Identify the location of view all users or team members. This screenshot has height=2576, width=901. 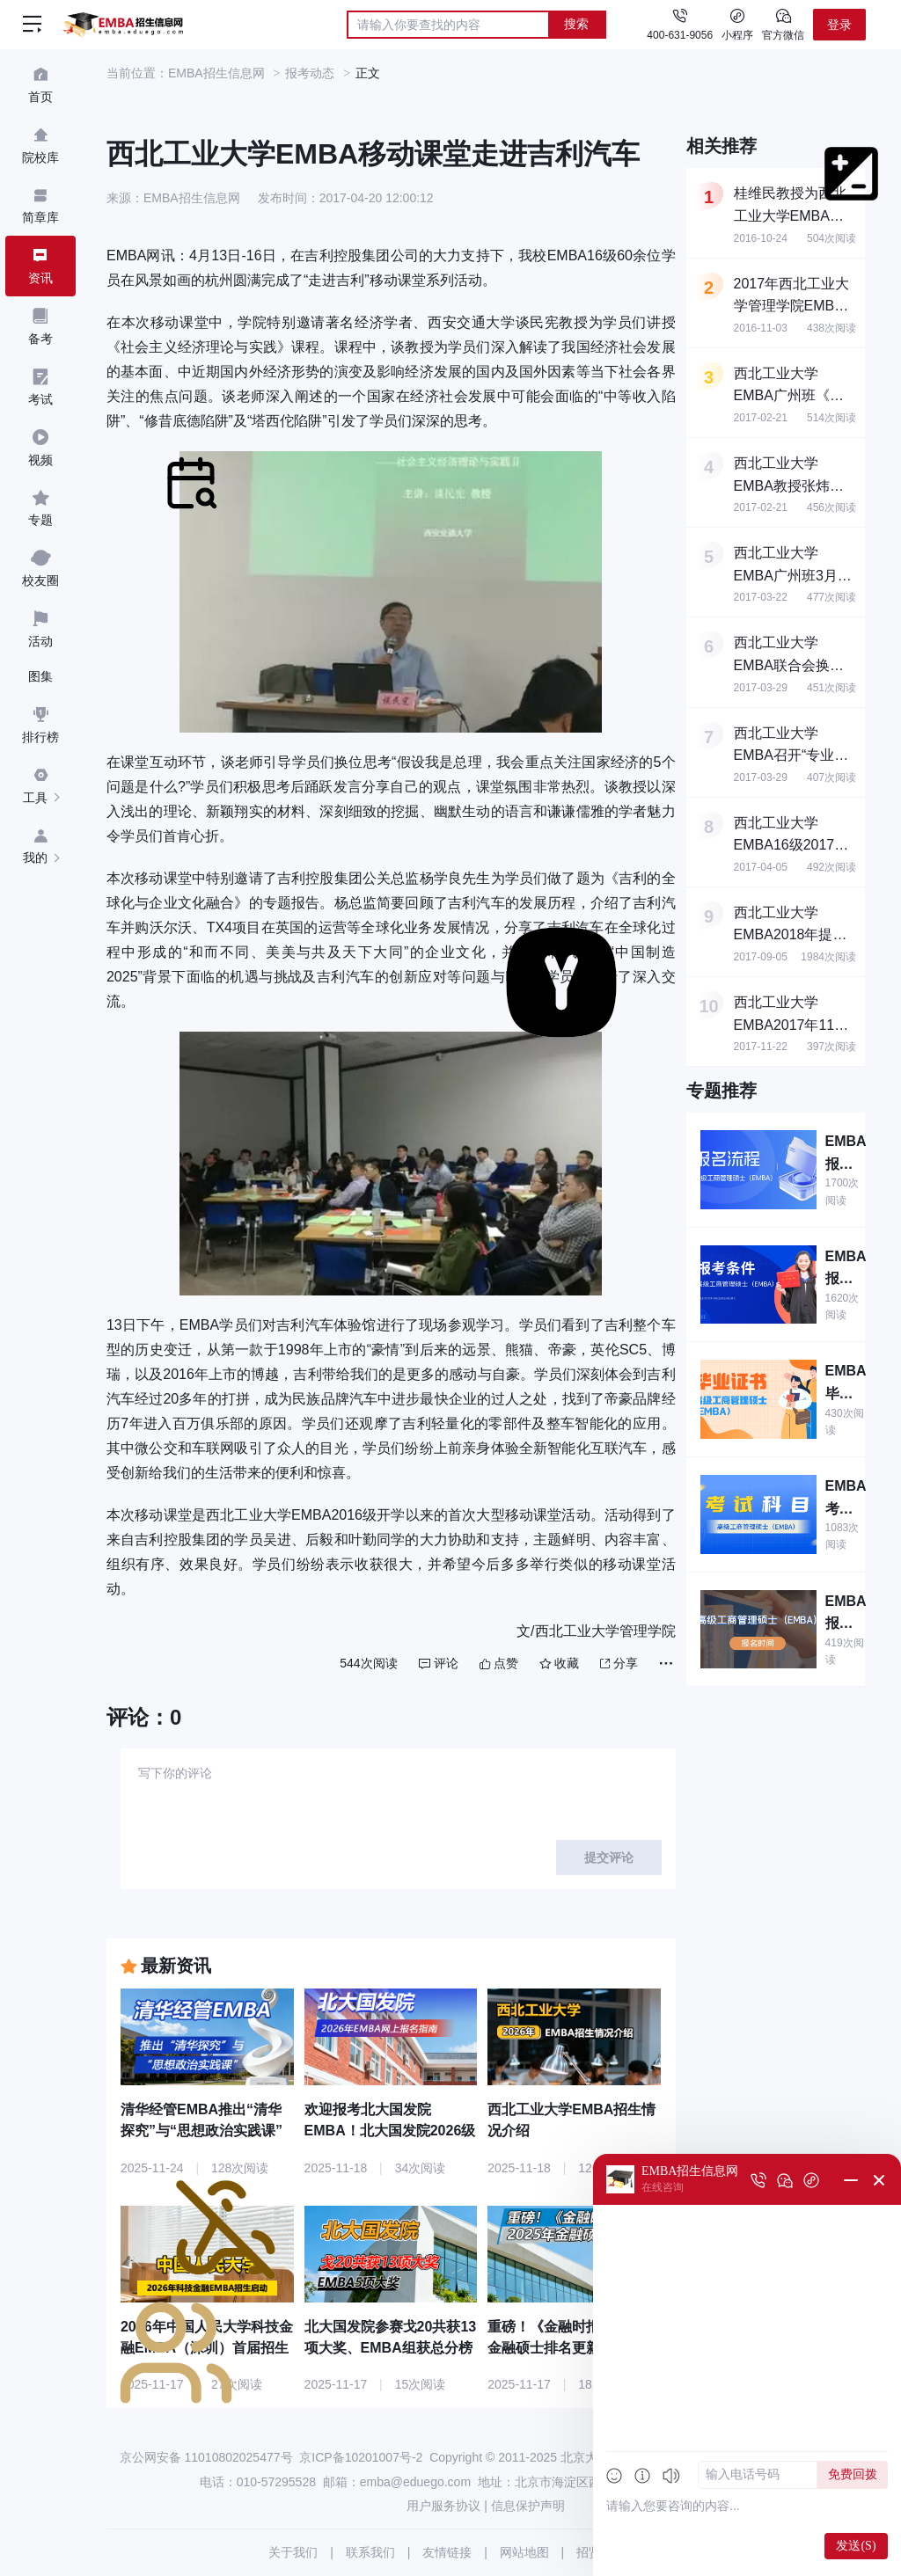
(176, 2353).